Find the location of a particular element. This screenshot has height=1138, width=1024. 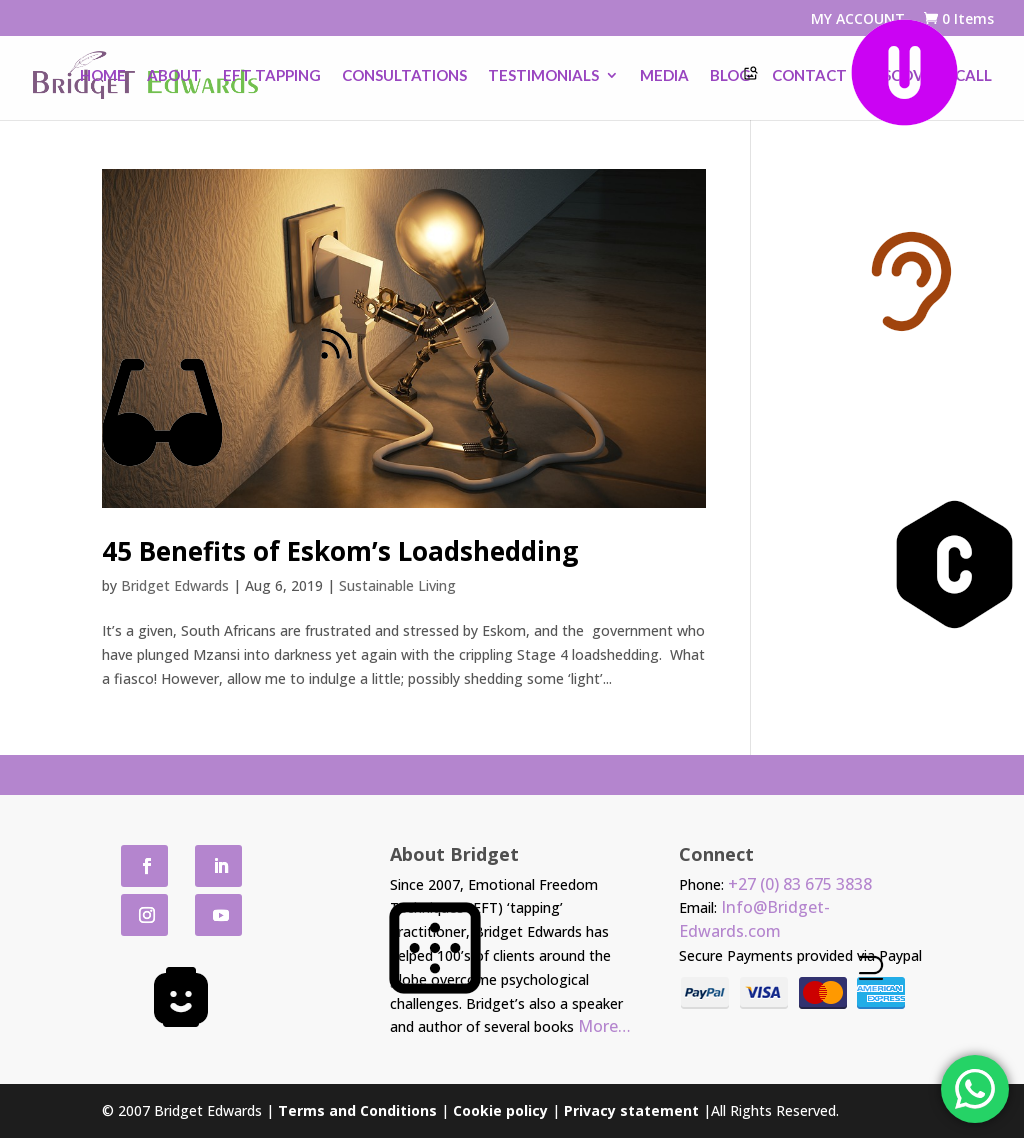

enable audio or listening features is located at coordinates (906, 281).